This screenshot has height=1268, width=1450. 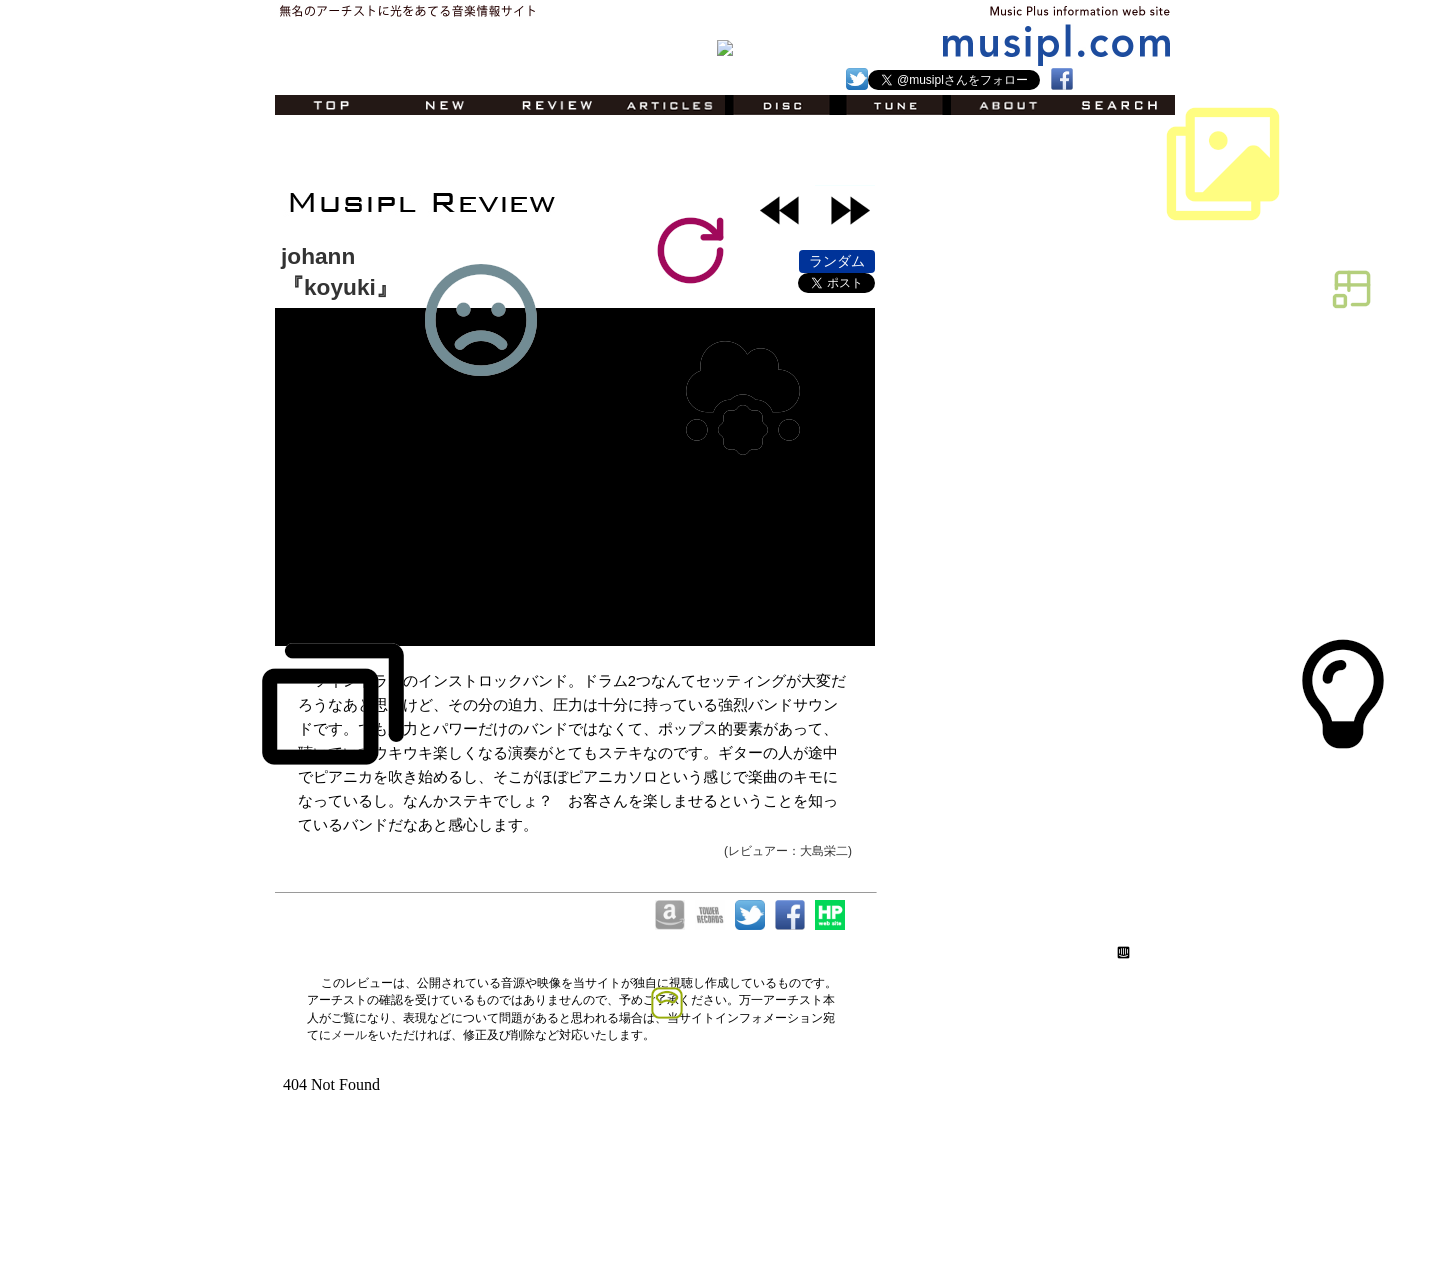 What do you see at coordinates (1123, 952) in the screenshot?
I see `open Intercom chat support` at bounding box center [1123, 952].